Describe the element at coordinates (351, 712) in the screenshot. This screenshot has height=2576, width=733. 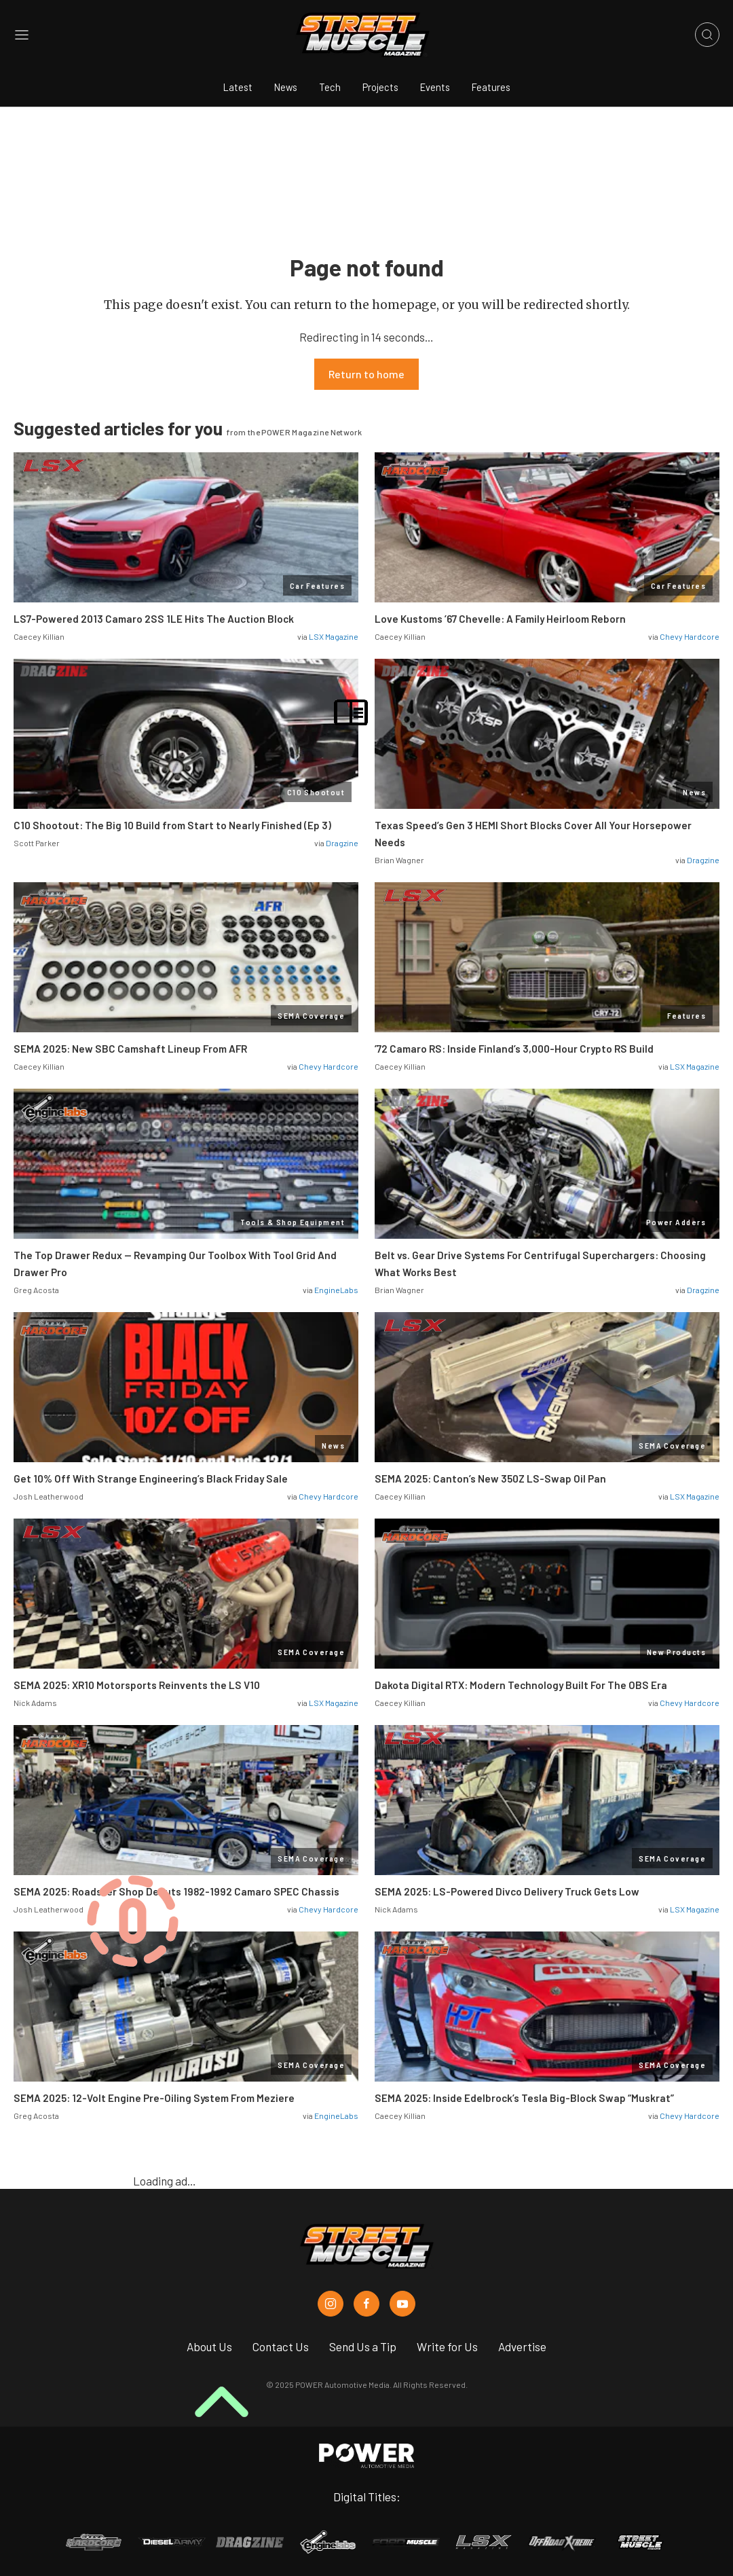
I see `switch to reader mode for distraction-free reading` at that location.